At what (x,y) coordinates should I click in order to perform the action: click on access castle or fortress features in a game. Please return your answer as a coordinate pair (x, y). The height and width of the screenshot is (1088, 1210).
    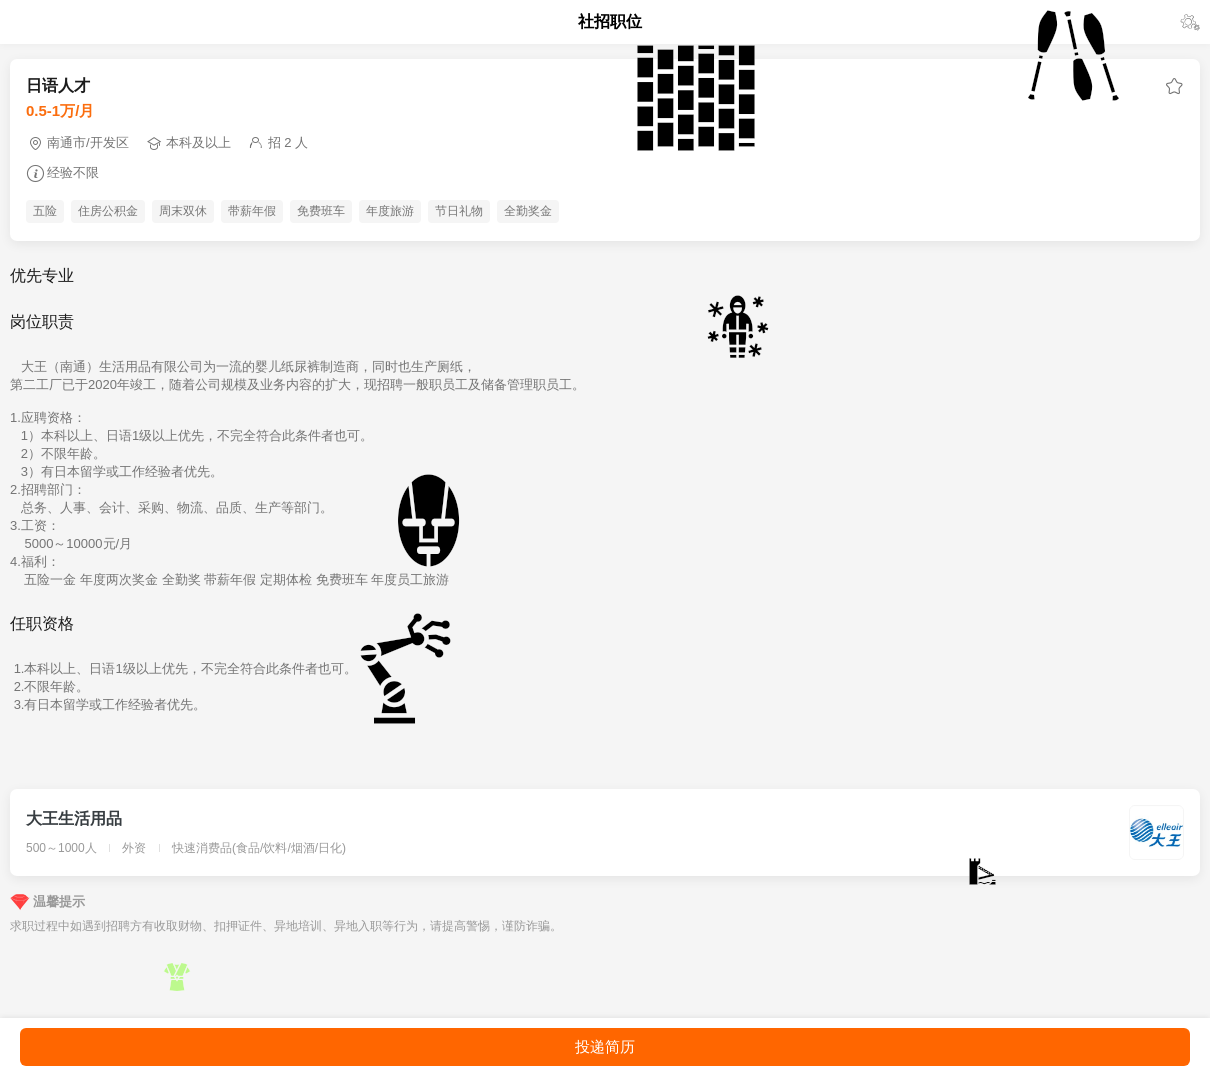
    Looking at the image, I should click on (982, 871).